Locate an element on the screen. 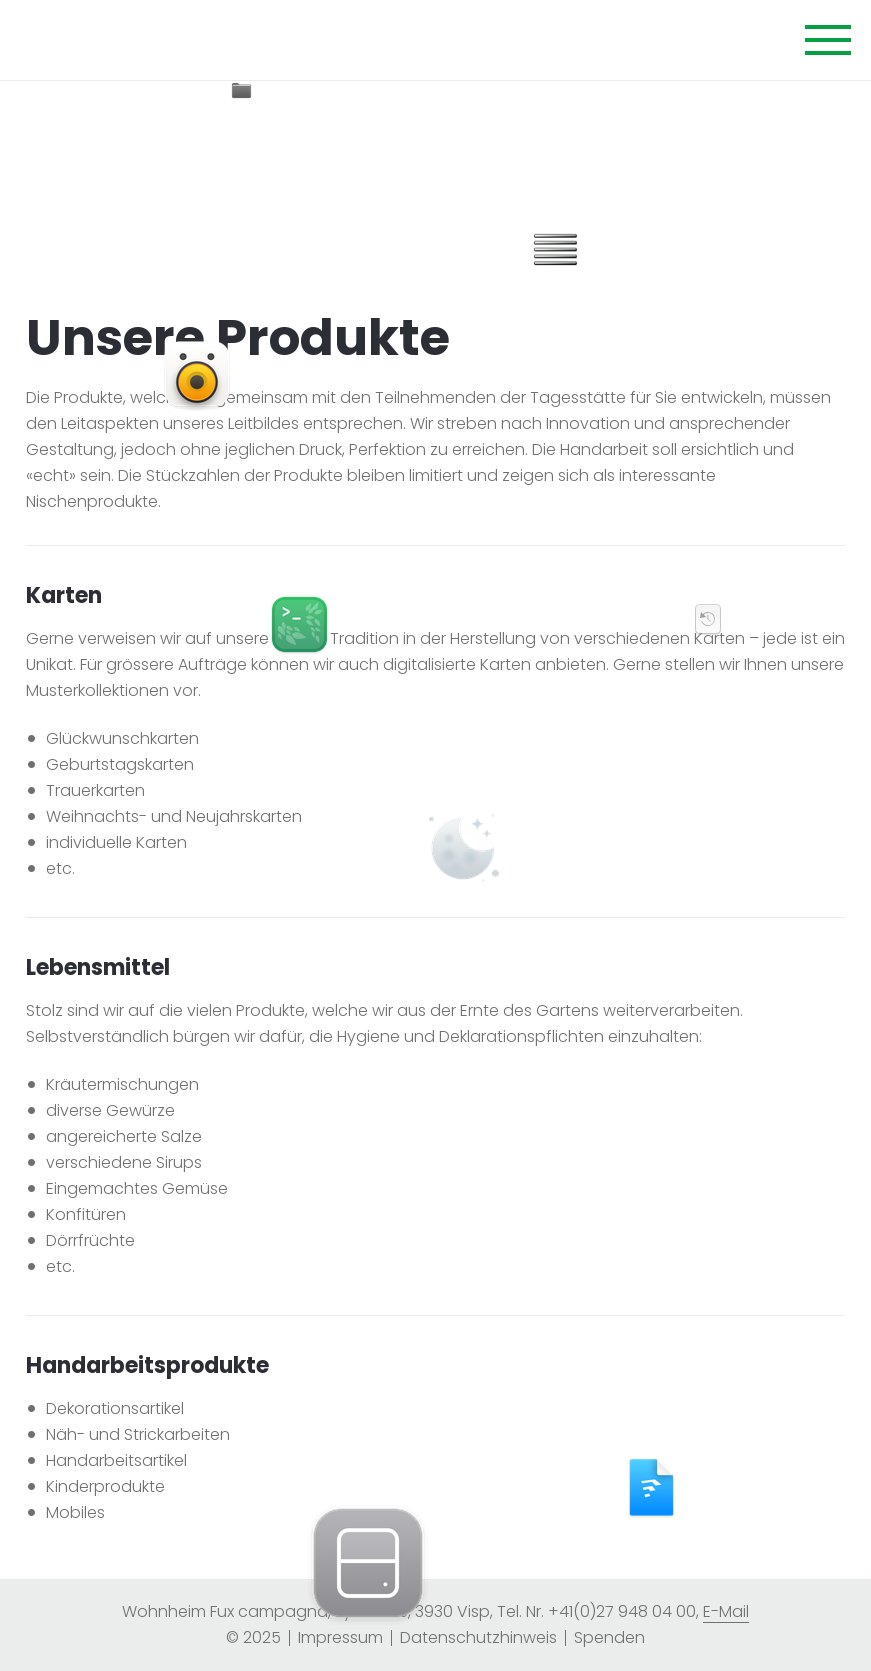 This screenshot has width=871, height=1671. a SketchUp file (.skp) in your file system is located at coordinates (651, 1488).